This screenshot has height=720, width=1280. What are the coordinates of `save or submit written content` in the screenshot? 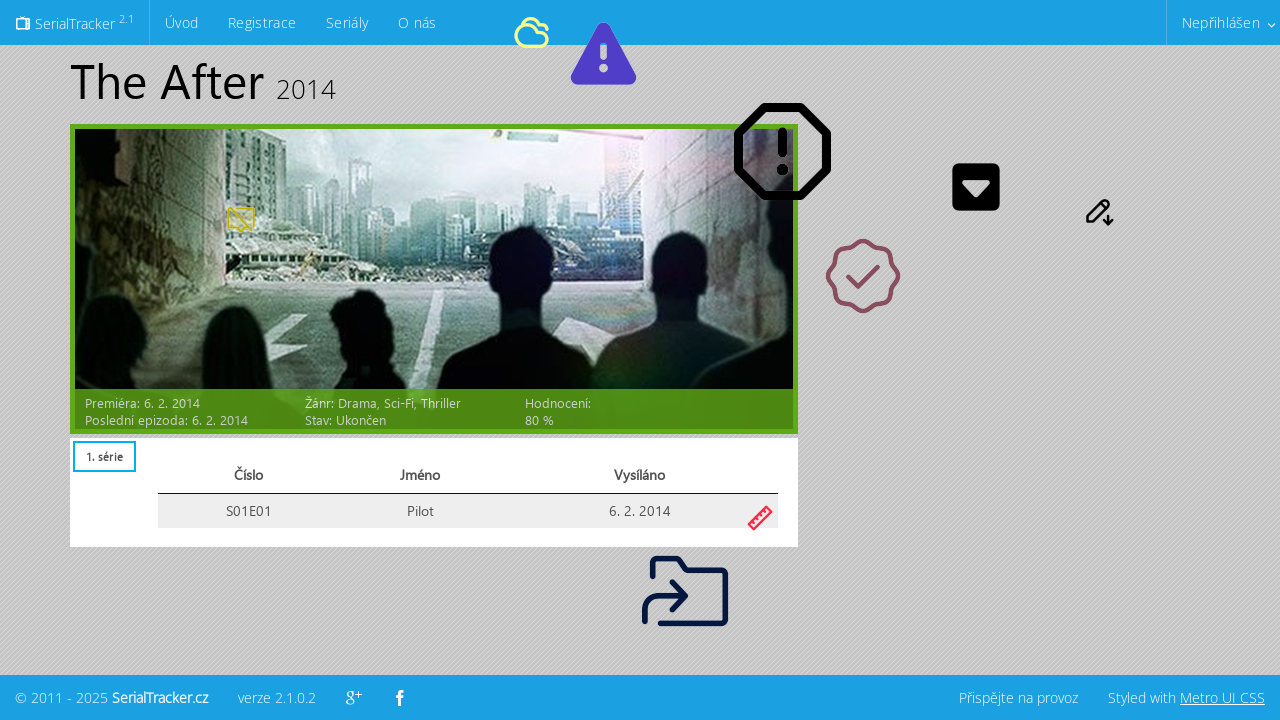 It's located at (1098, 210).